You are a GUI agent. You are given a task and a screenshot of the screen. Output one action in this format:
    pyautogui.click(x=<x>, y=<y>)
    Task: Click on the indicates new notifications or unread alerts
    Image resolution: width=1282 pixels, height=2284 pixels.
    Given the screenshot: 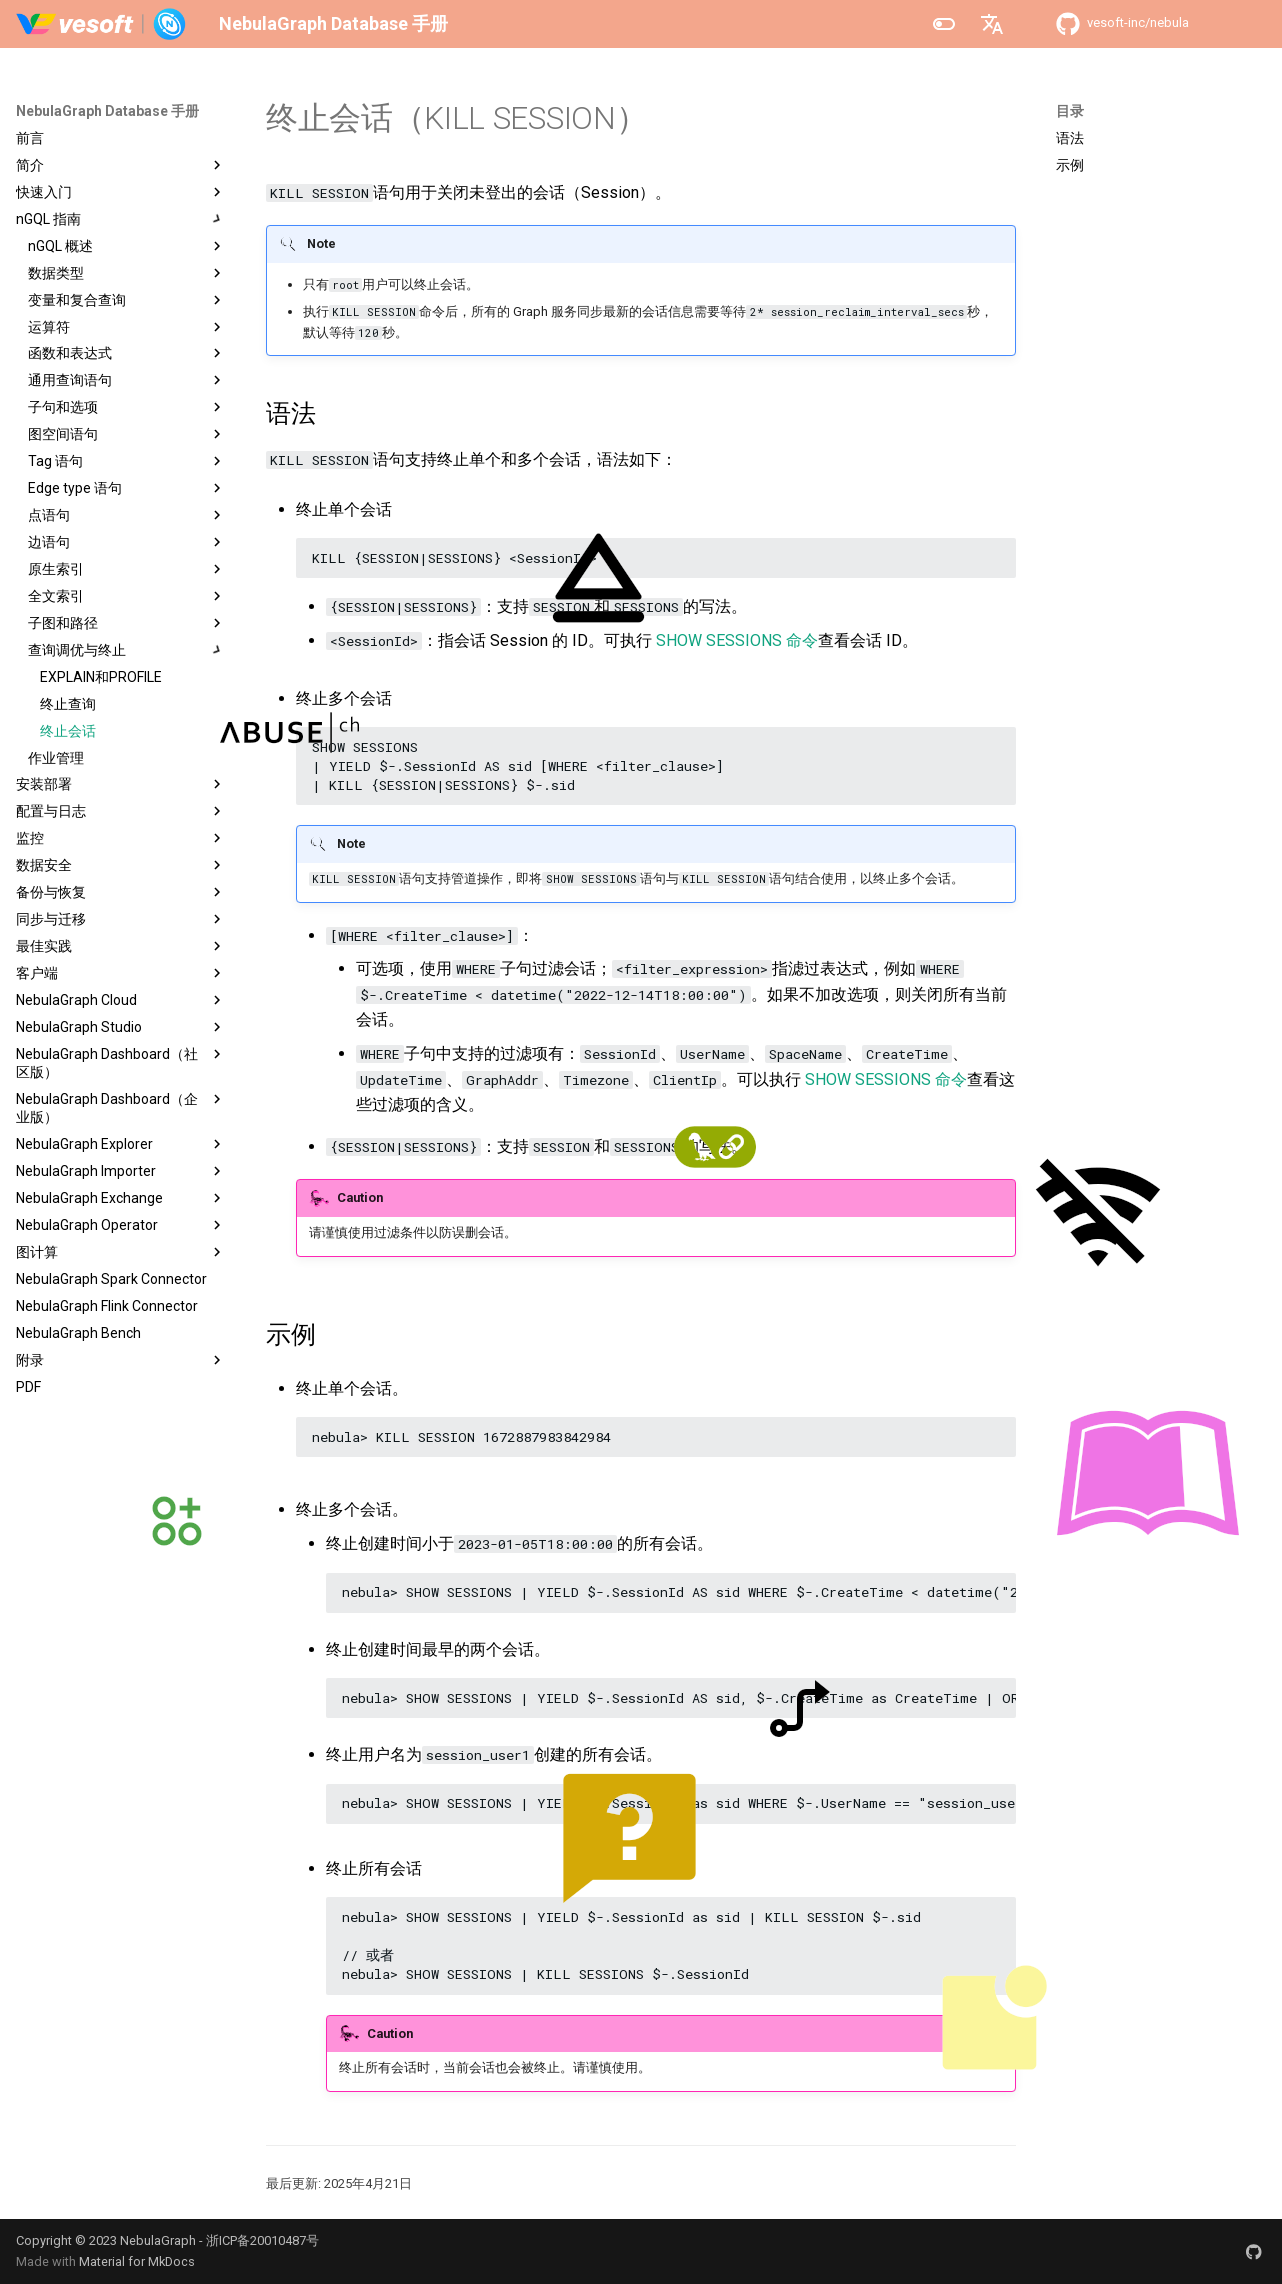 What is the action you would take?
    pyautogui.click(x=989, y=2017)
    